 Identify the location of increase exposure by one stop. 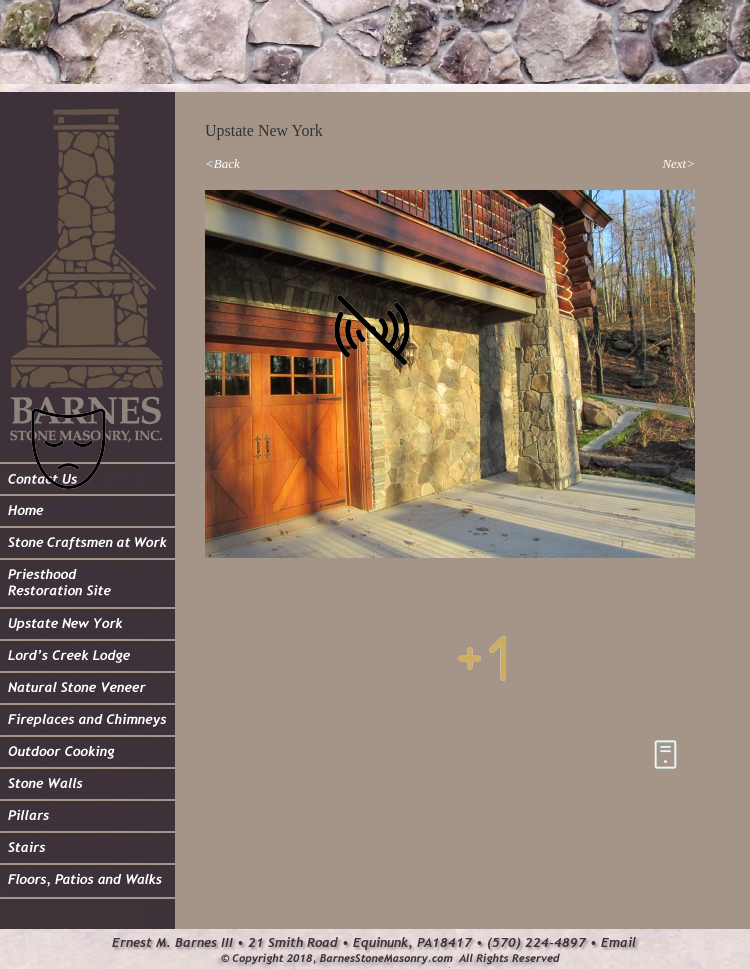
(486, 658).